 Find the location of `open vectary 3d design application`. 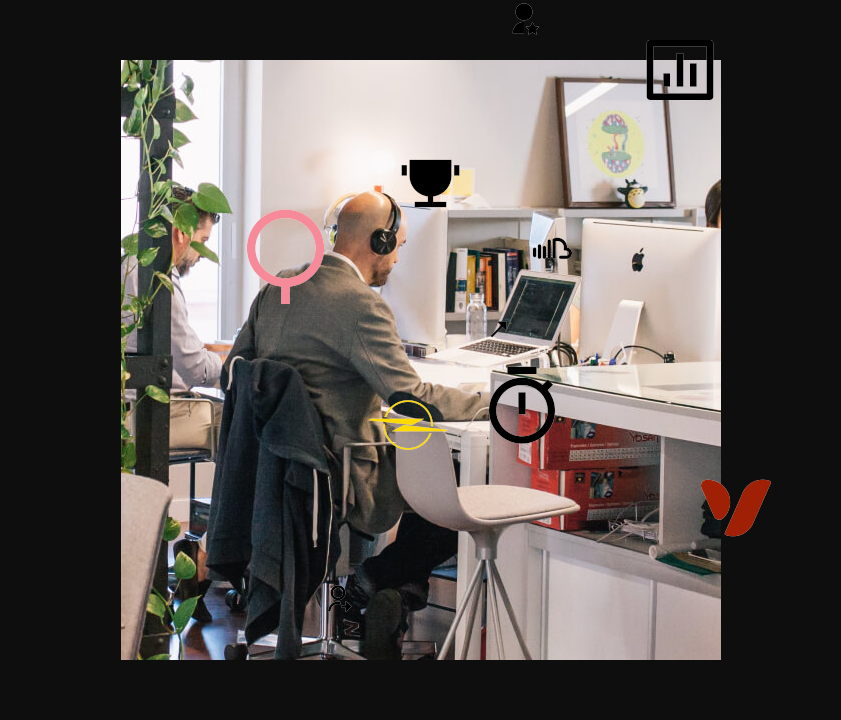

open vectary 3d design application is located at coordinates (736, 508).